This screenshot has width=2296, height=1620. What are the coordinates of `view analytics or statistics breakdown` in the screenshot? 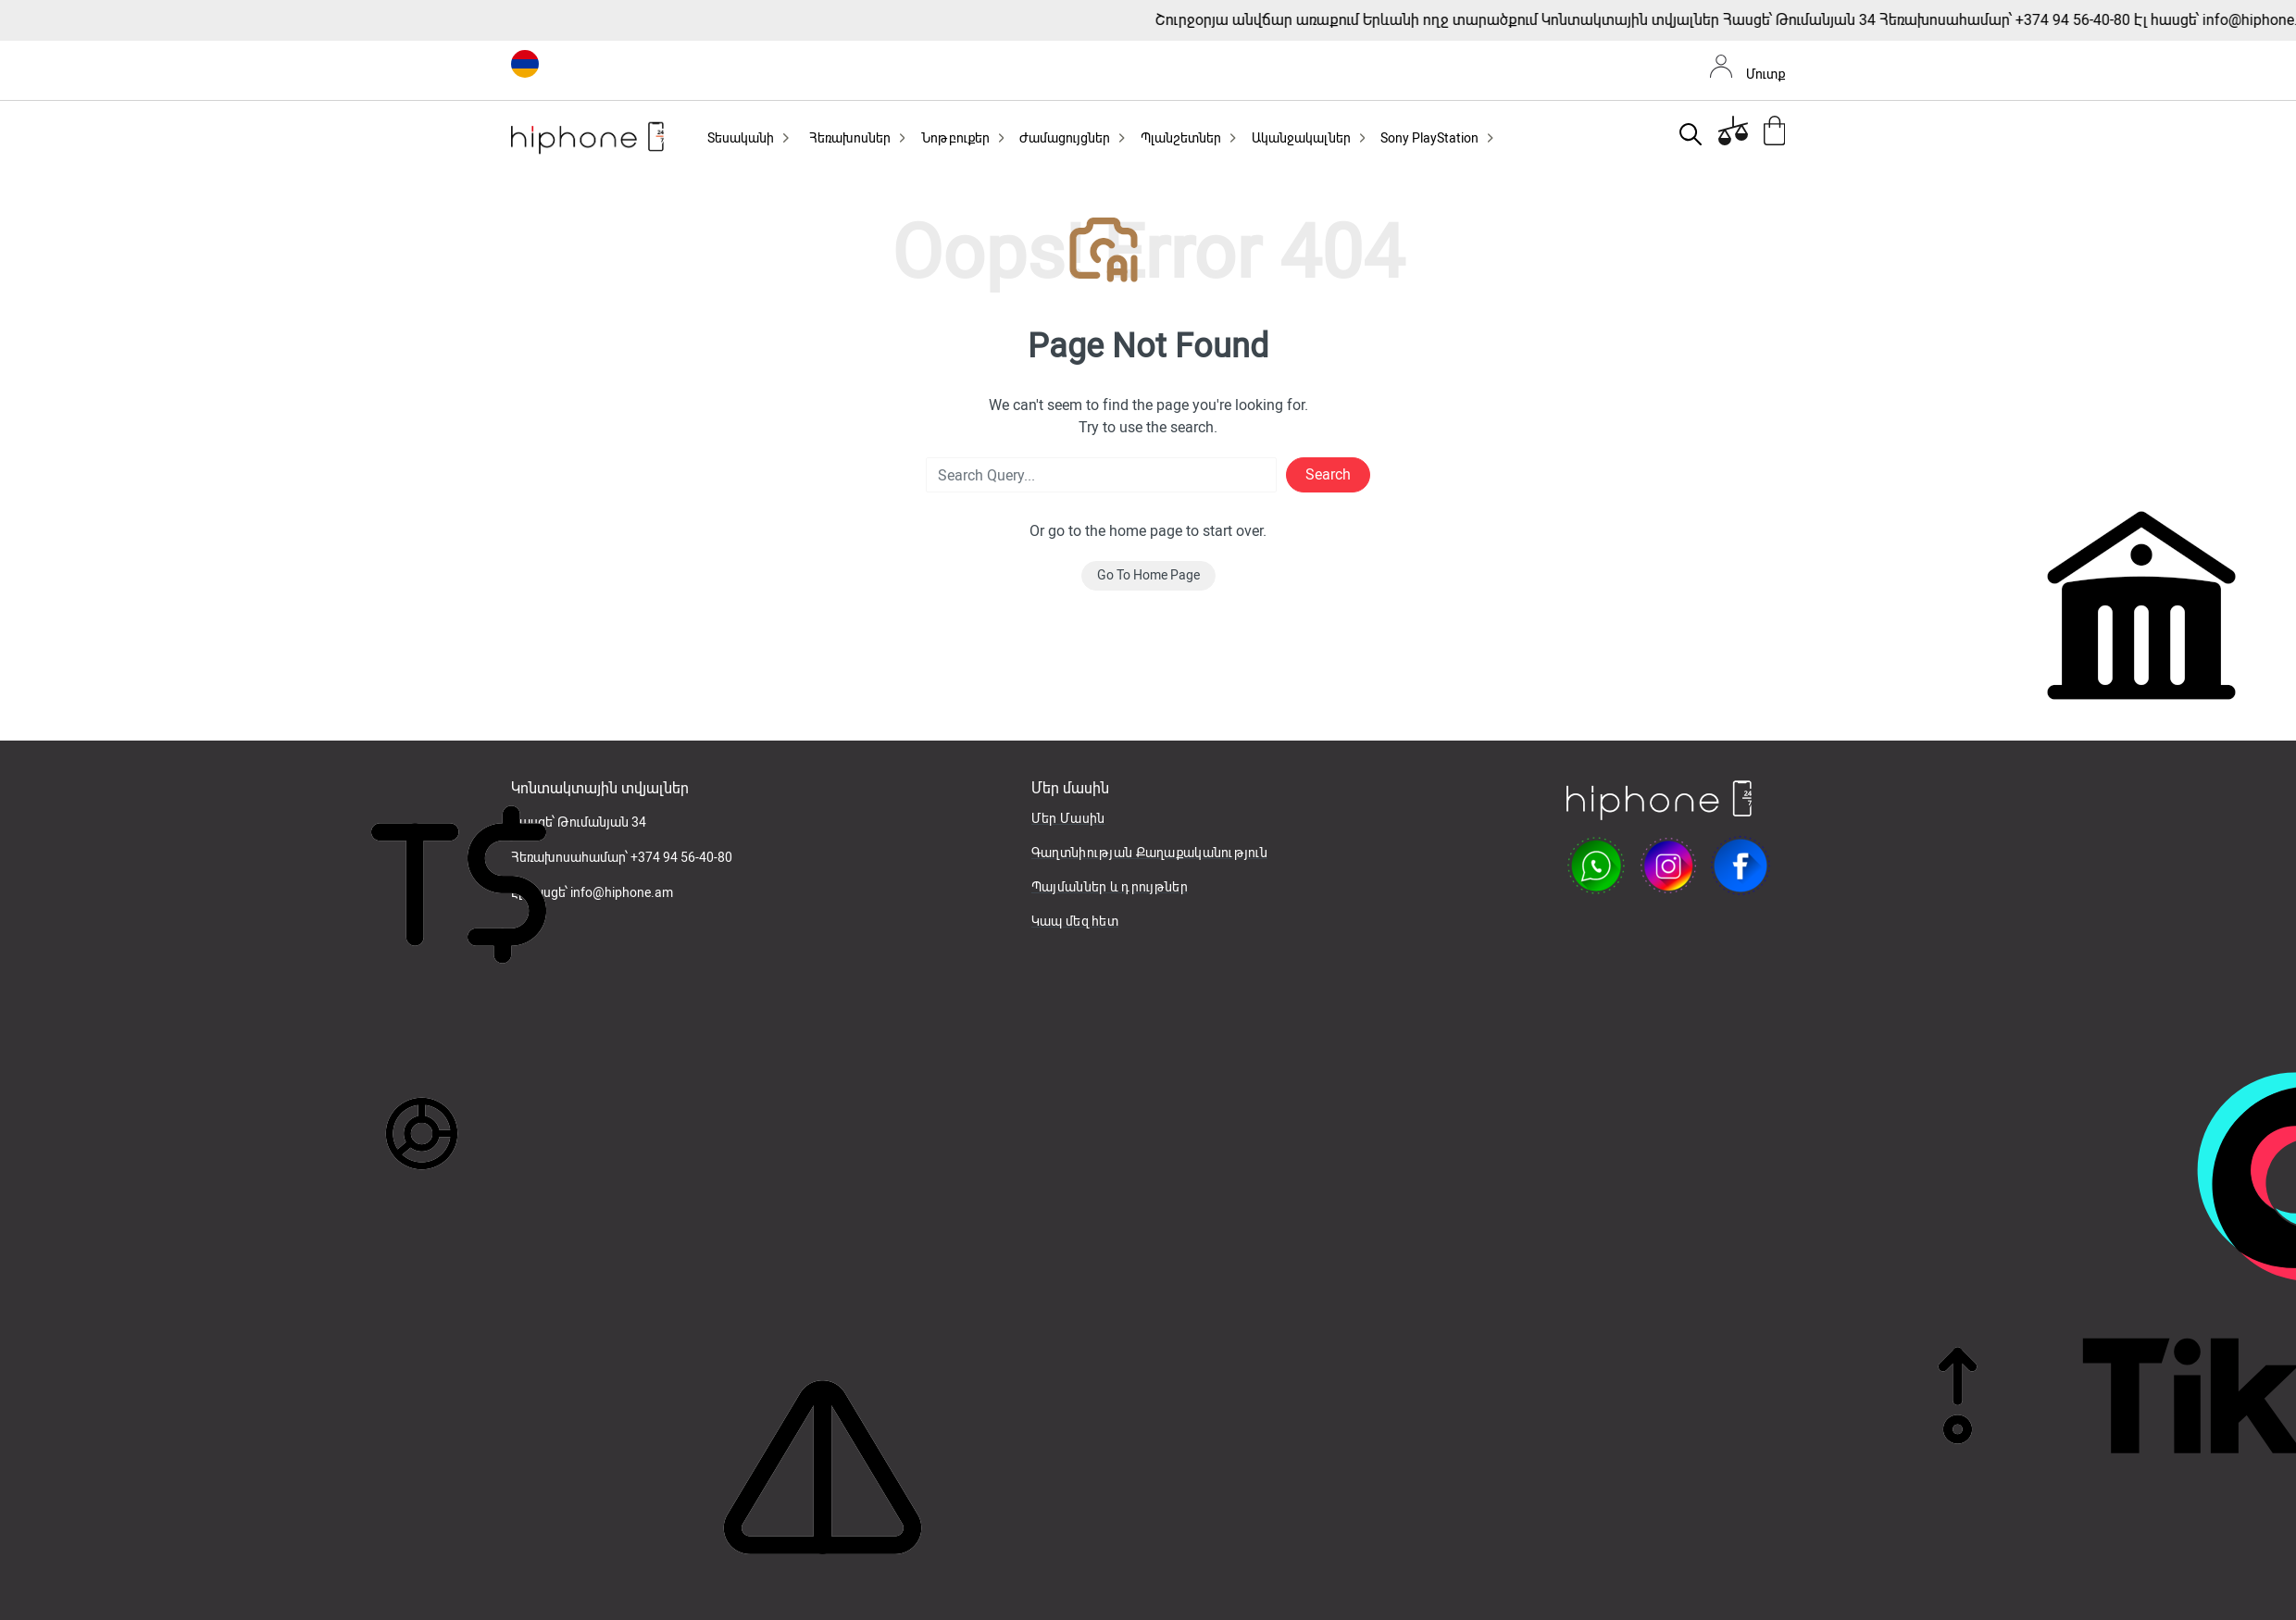 It's located at (421, 1133).